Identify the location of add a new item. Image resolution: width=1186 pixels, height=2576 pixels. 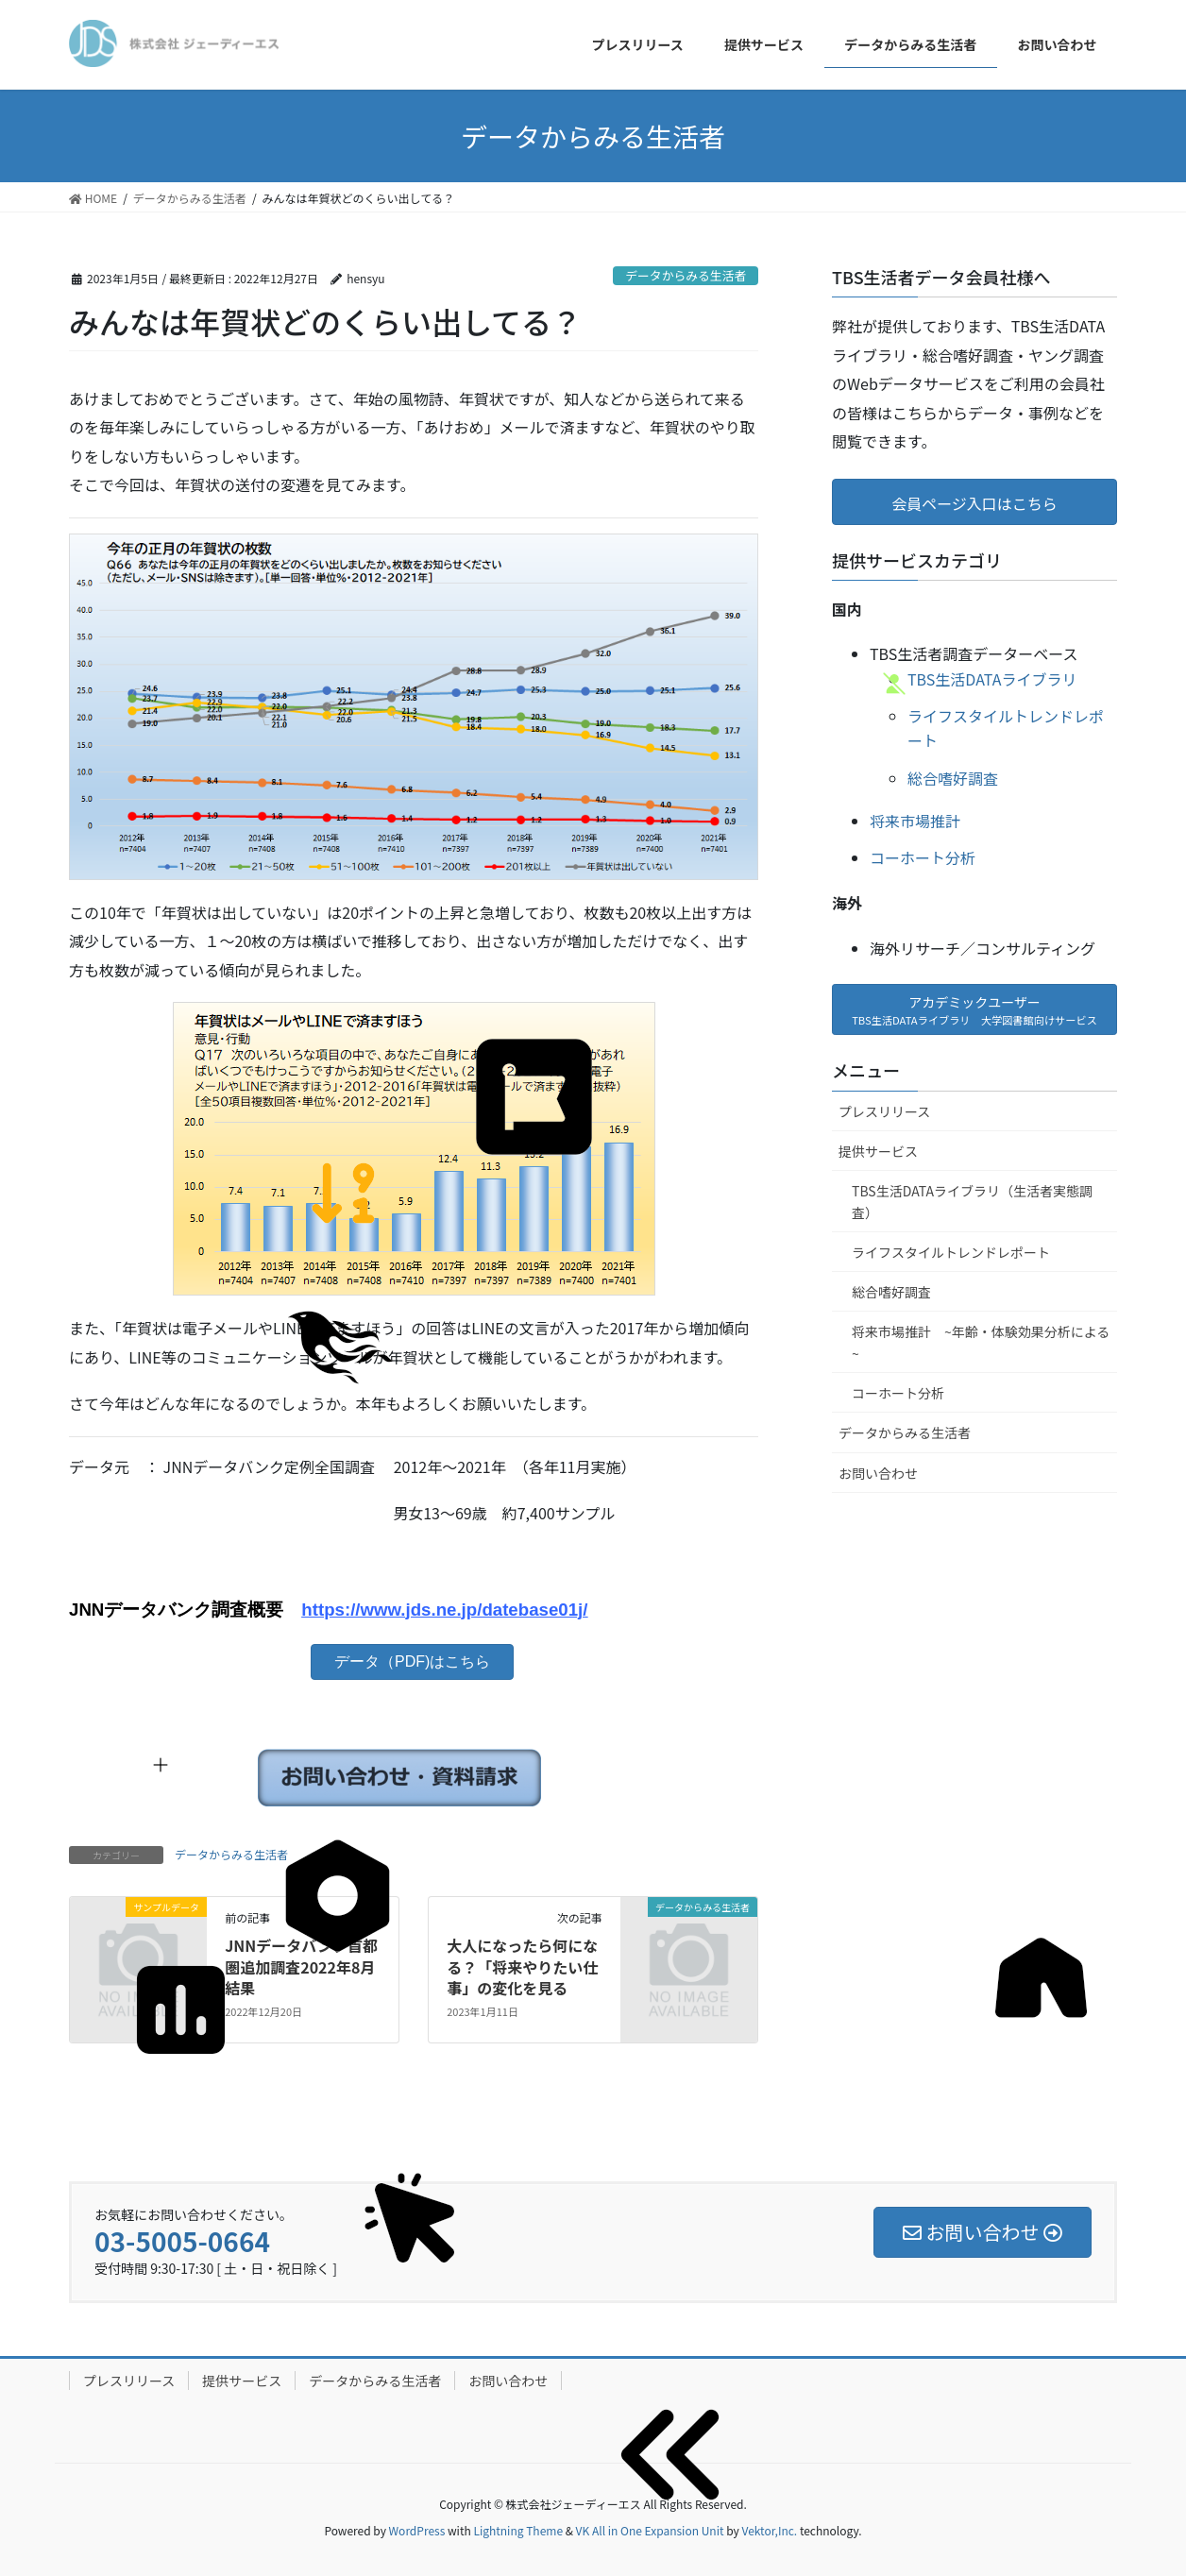
(161, 1765).